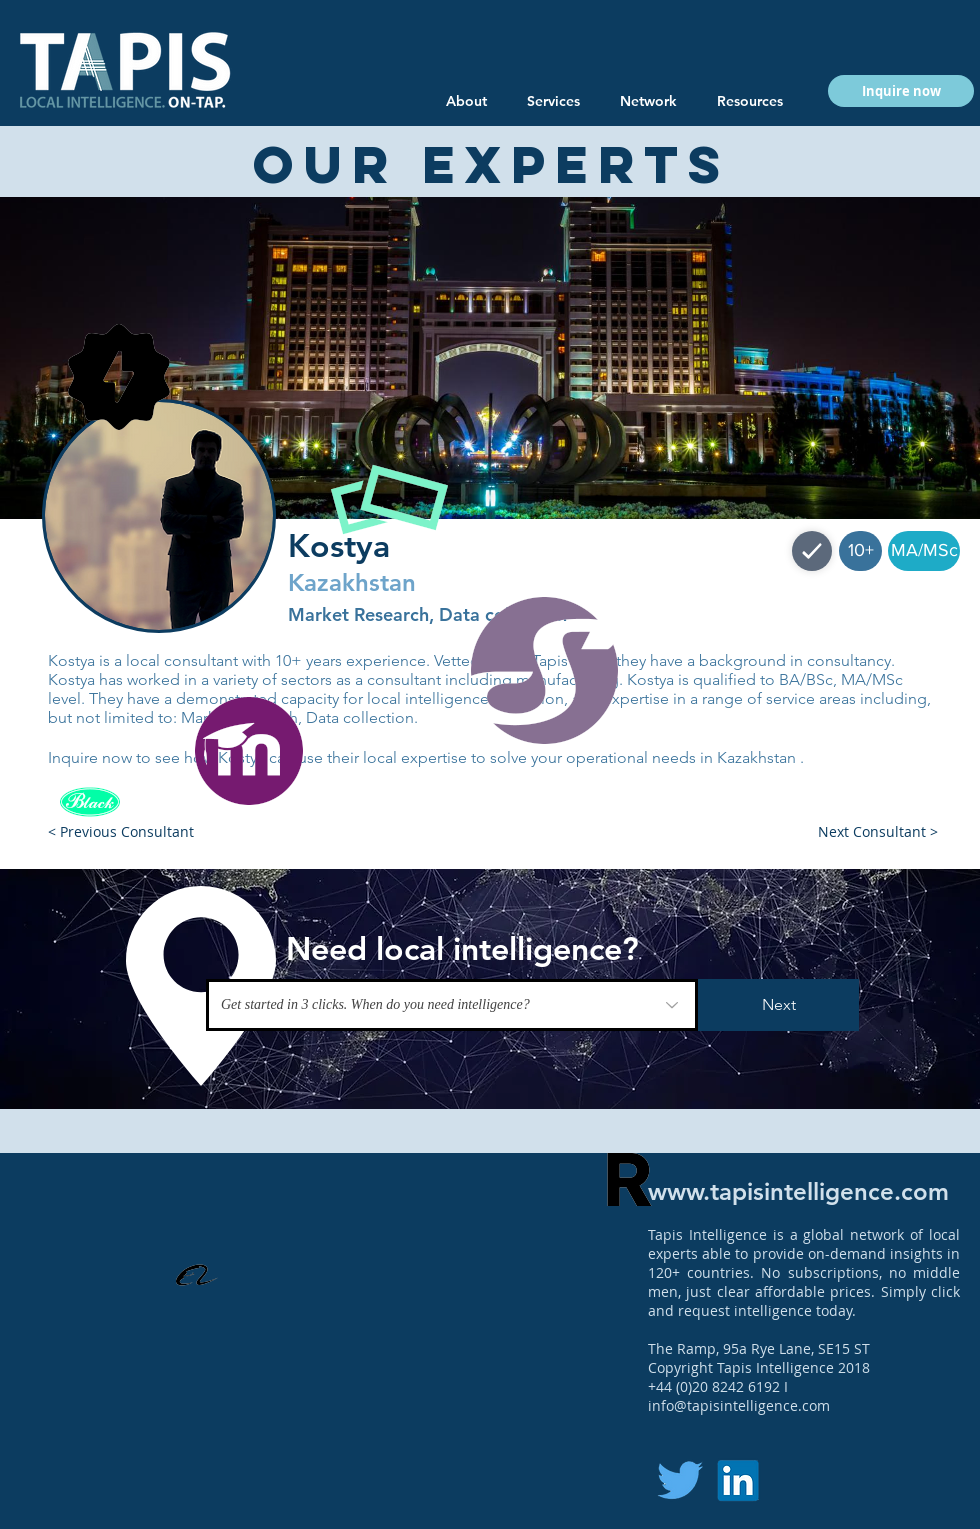 This screenshot has width=980, height=1529. I want to click on black brand logo, so click(90, 802).